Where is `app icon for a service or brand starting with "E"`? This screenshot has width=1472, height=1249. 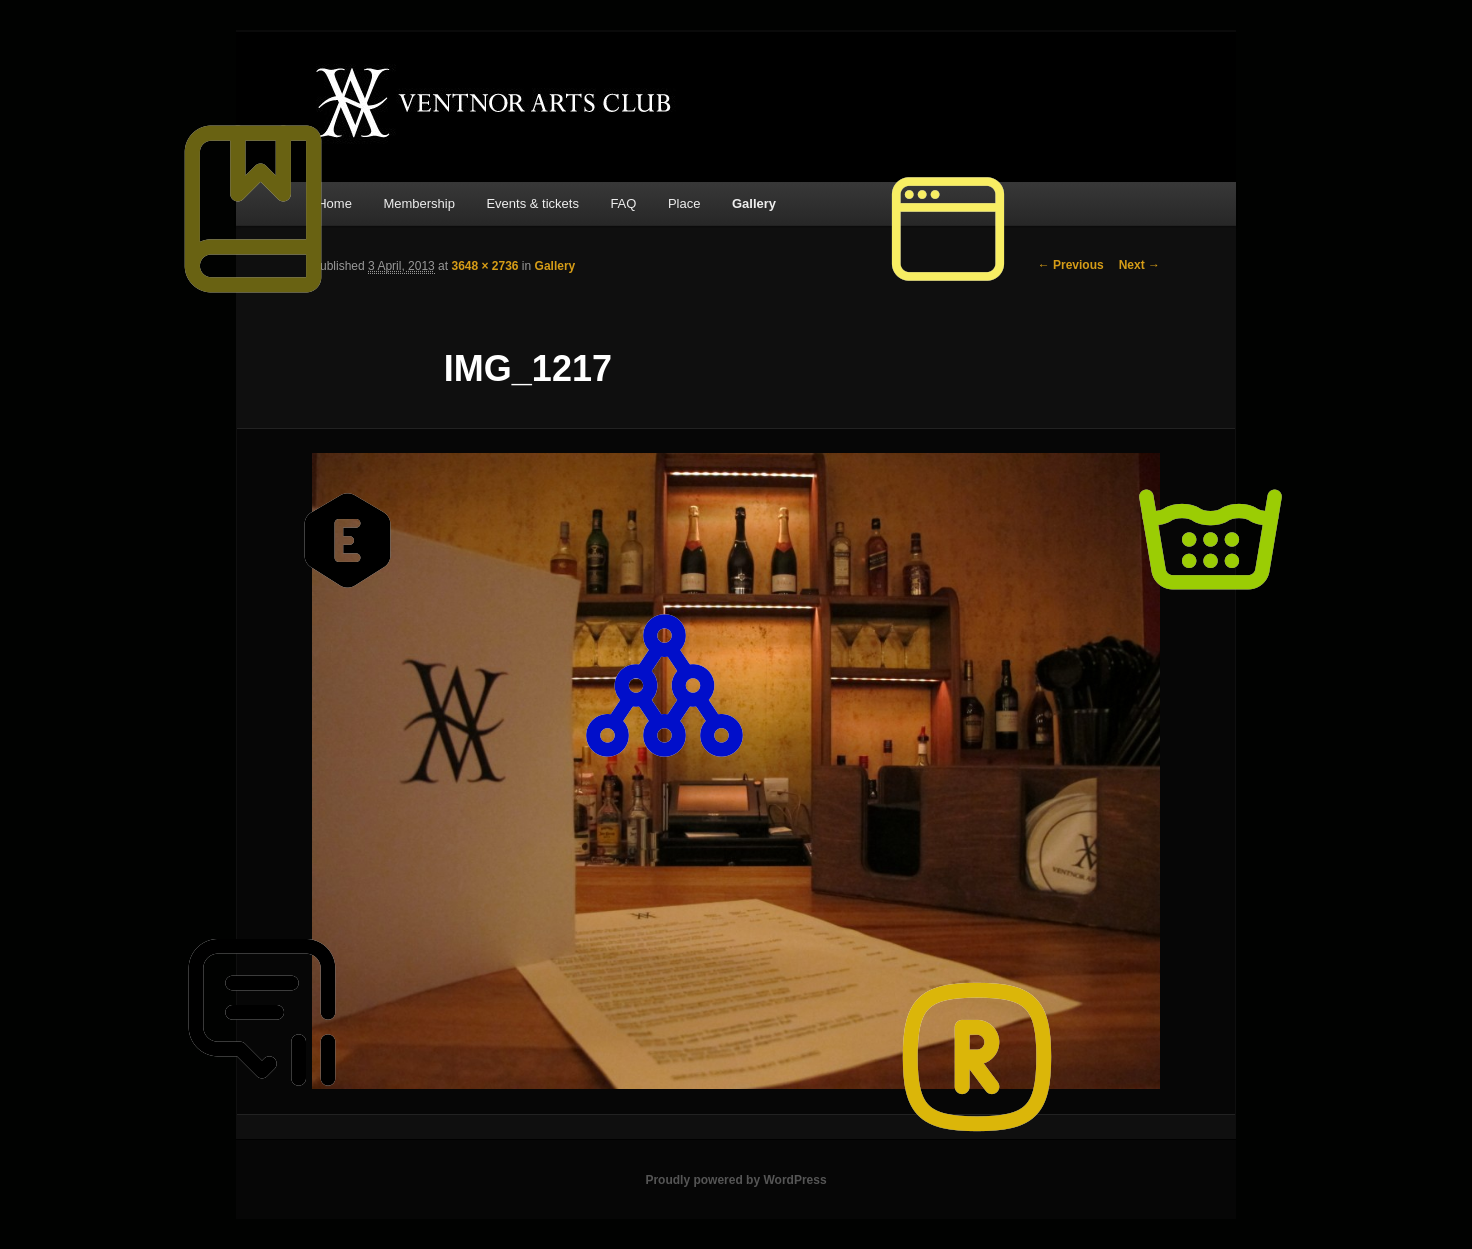
app icon for a service or brand starting with "E" is located at coordinates (347, 540).